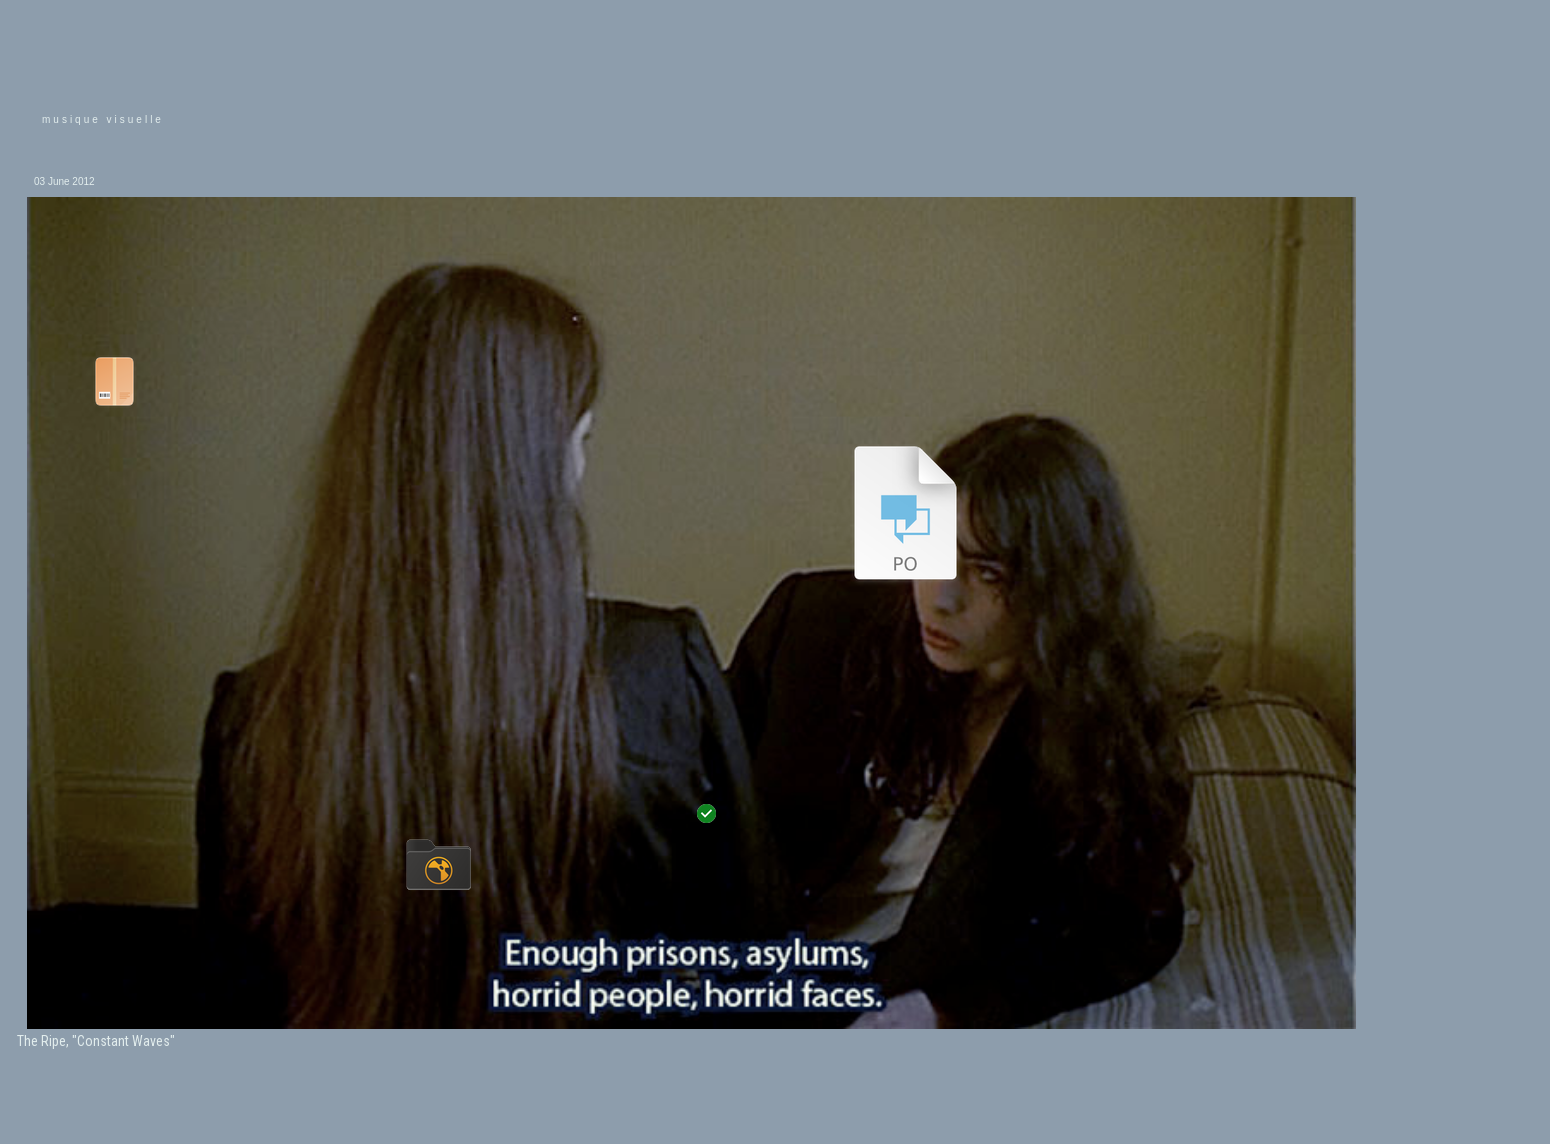 This screenshot has width=1550, height=1144. I want to click on a PO translation file, so click(905, 515).